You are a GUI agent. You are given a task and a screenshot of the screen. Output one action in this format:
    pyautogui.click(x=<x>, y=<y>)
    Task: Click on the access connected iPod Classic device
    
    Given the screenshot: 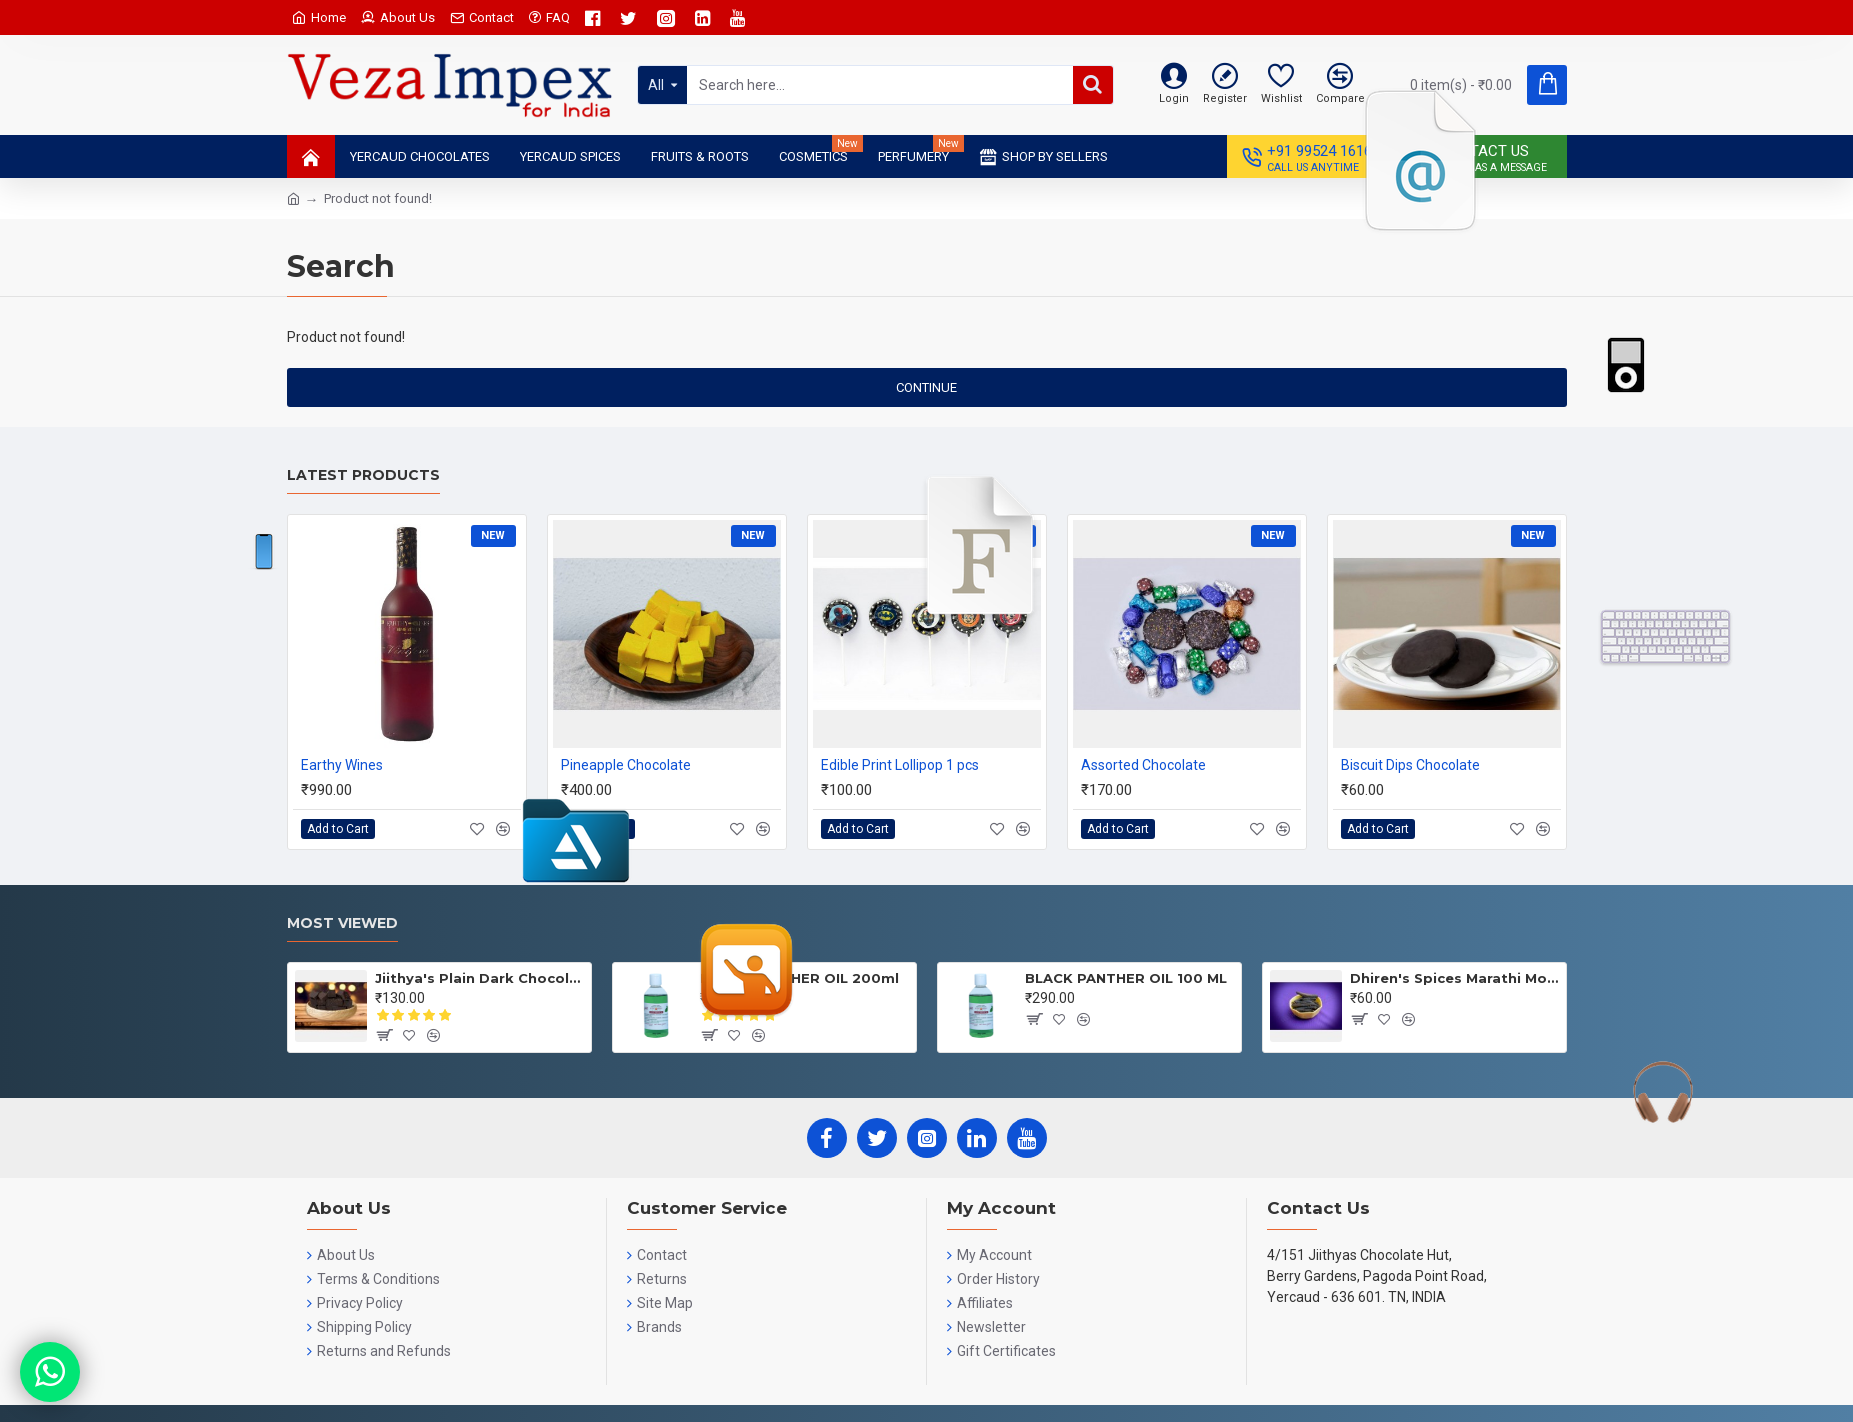 What is the action you would take?
    pyautogui.click(x=1626, y=365)
    